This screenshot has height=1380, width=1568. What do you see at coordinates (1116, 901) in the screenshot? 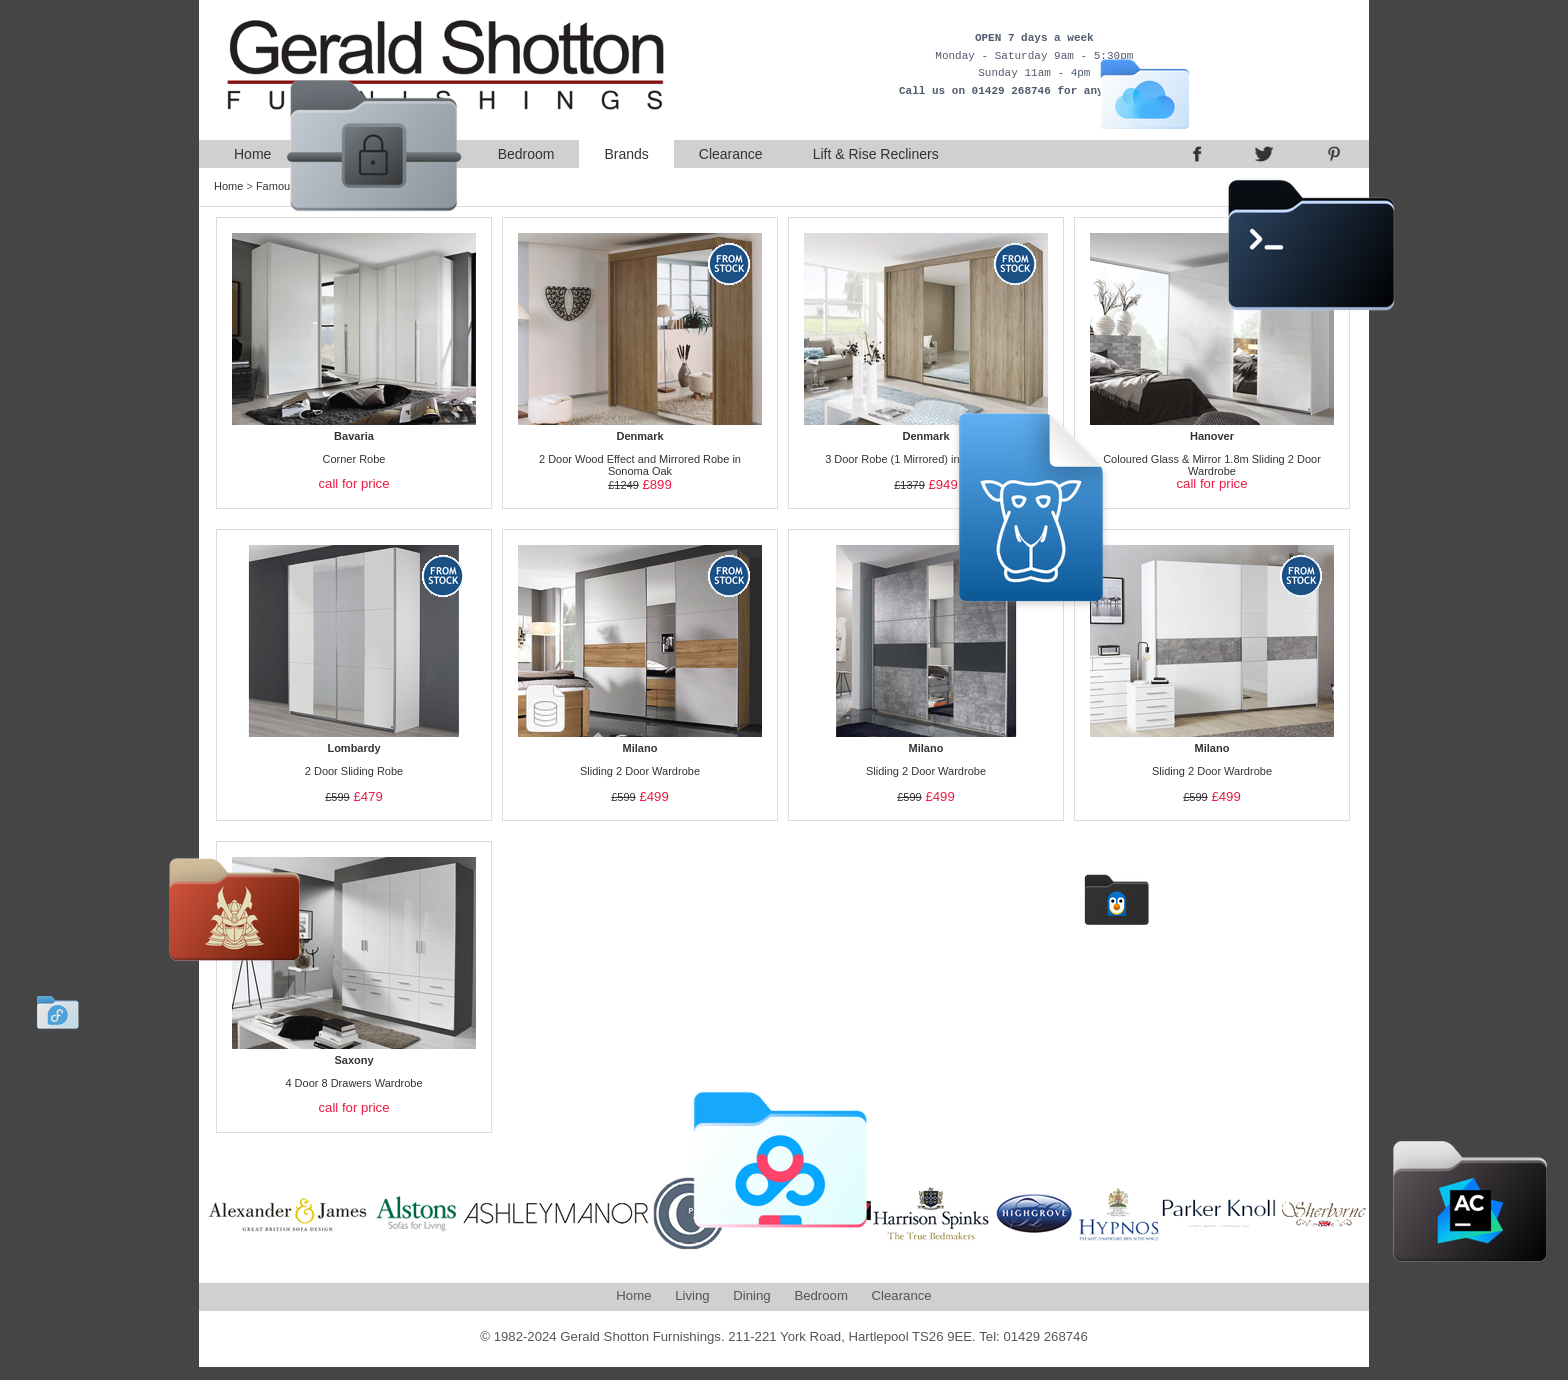
I see `open windows subsystem for linux files` at bounding box center [1116, 901].